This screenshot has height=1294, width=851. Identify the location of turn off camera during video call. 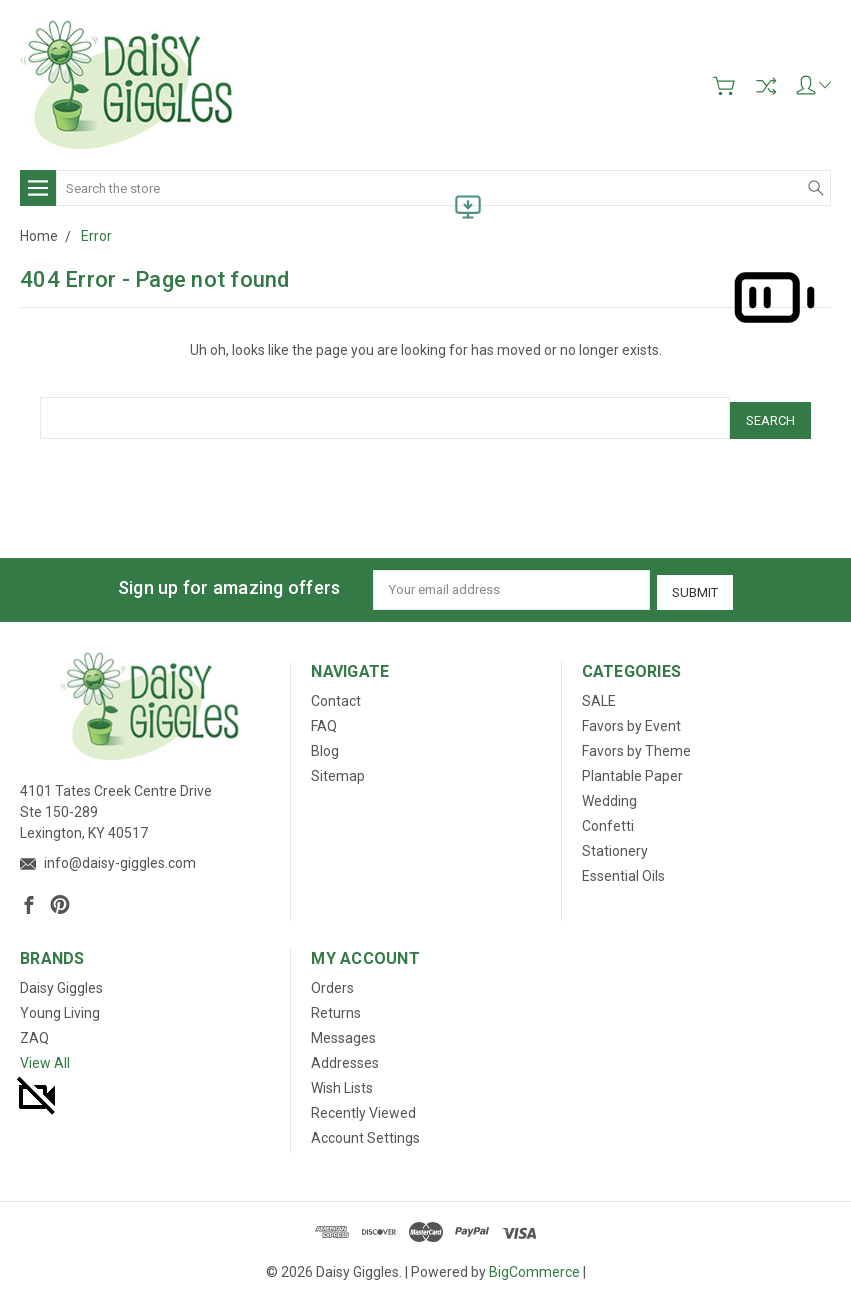
(37, 1097).